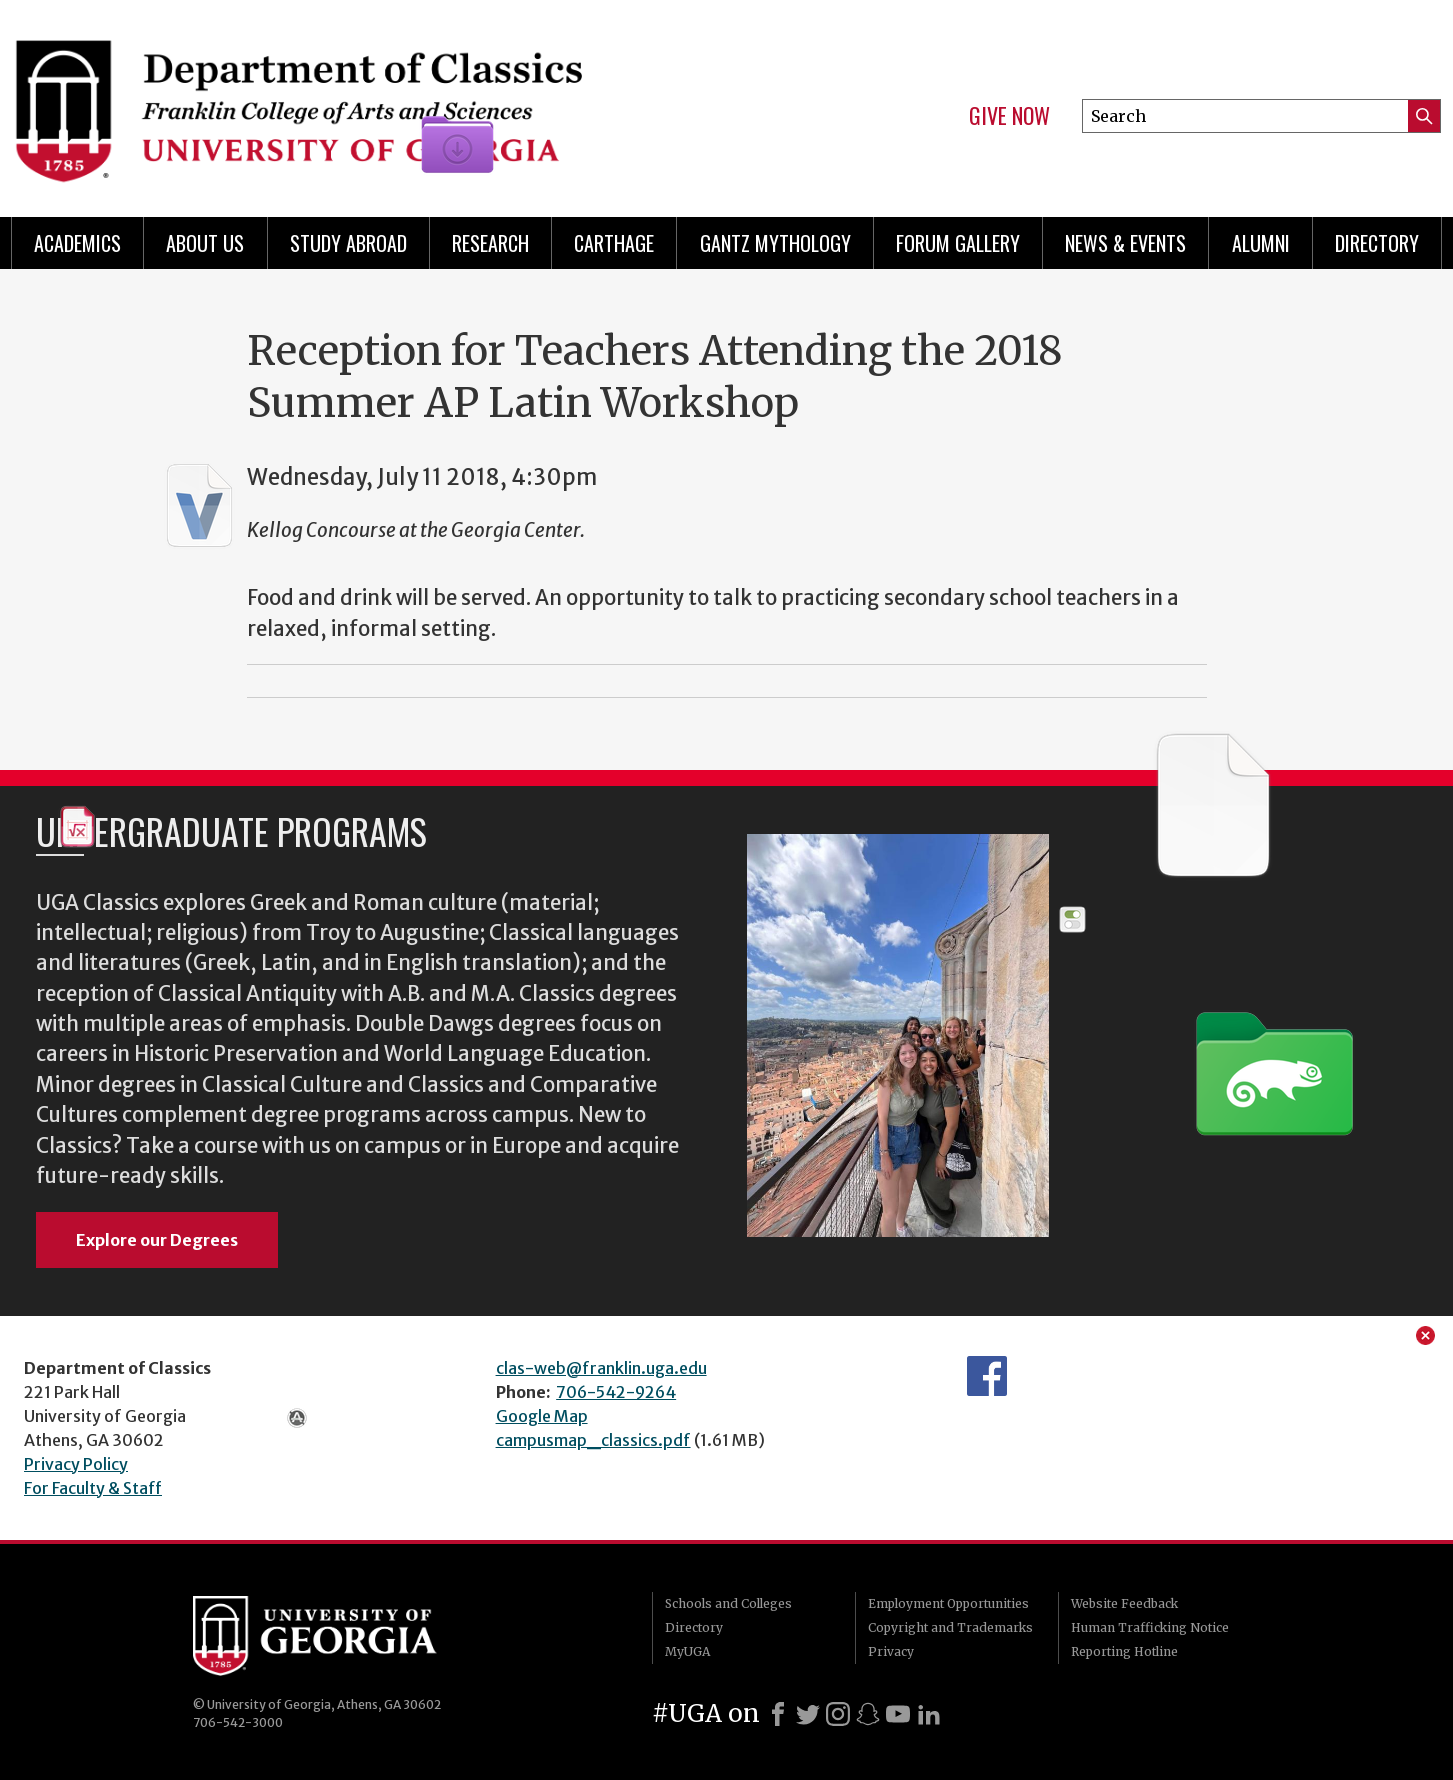  I want to click on open the openSUSE linux files folder, so click(1274, 1078).